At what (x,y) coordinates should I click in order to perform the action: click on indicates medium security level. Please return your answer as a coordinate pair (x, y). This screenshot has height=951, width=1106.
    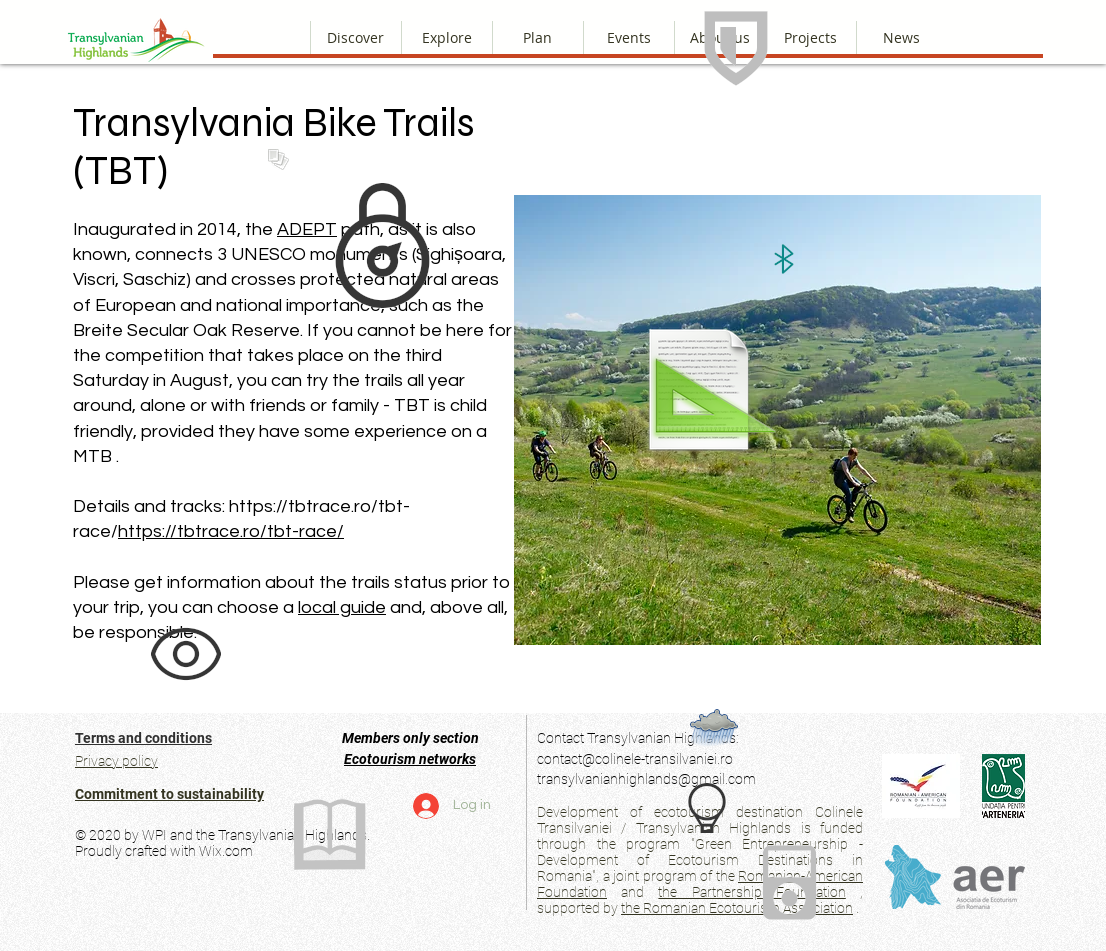
    Looking at the image, I should click on (736, 48).